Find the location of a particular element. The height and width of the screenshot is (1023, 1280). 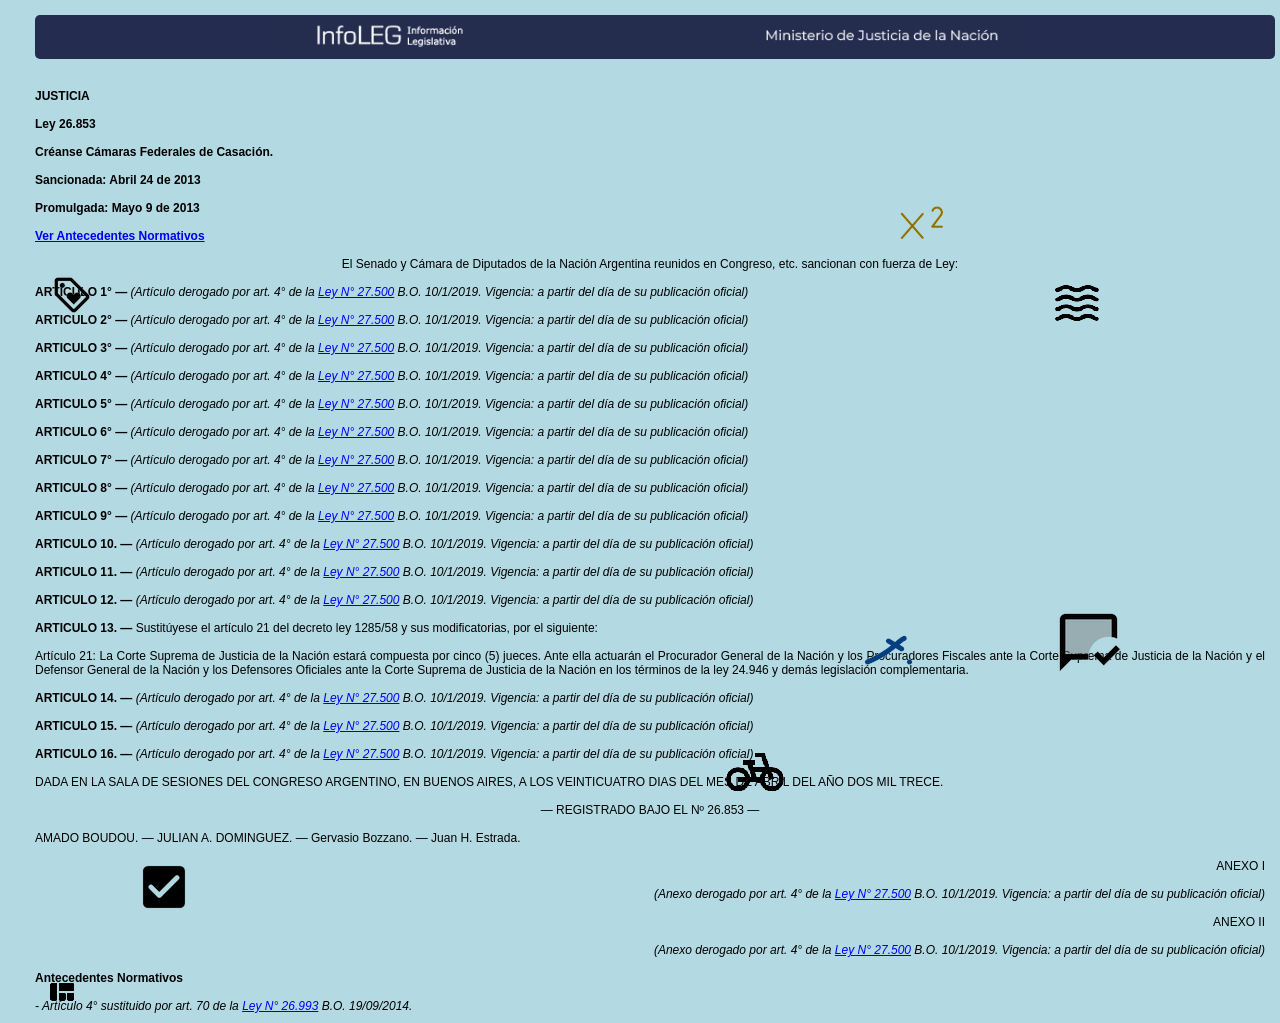

access bike routes or cycling directions is located at coordinates (755, 772).